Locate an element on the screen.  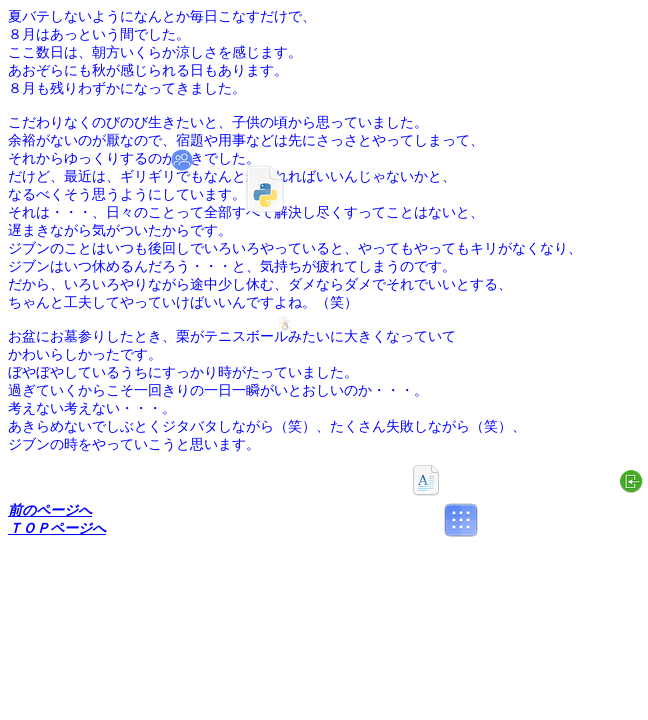
access user account and personal settings is located at coordinates (182, 160).